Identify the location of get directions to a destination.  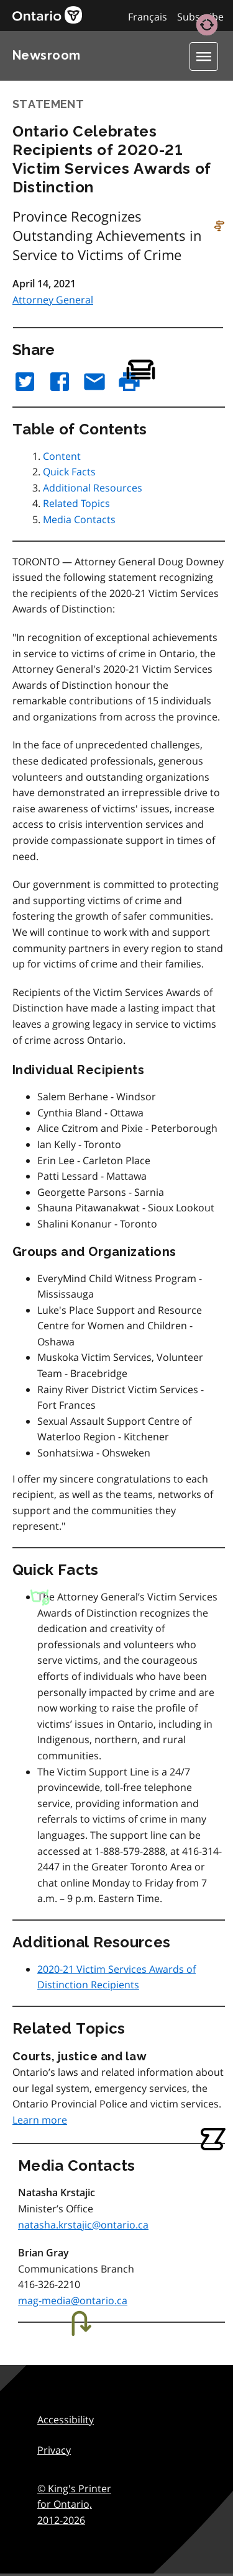
(219, 225).